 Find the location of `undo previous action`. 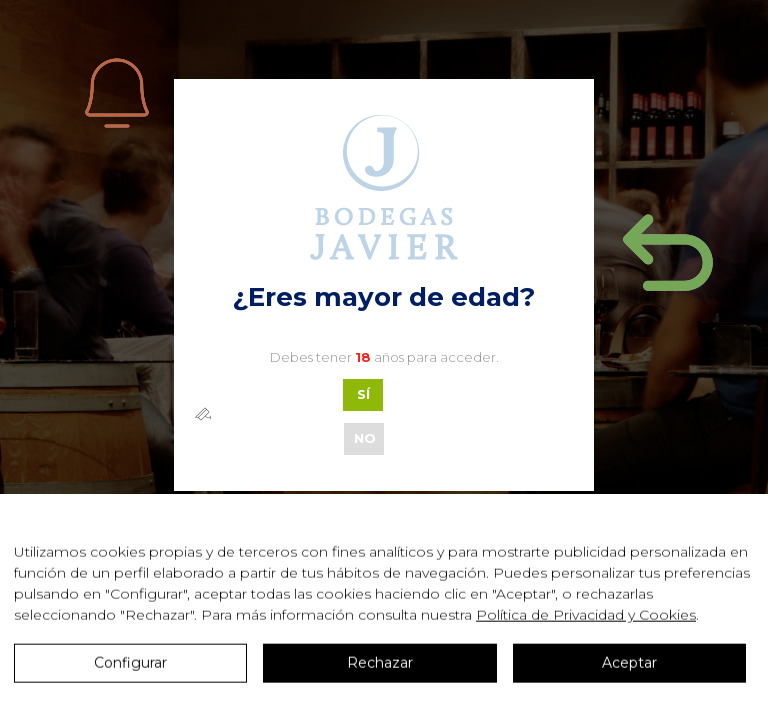

undo previous action is located at coordinates (668, 256).